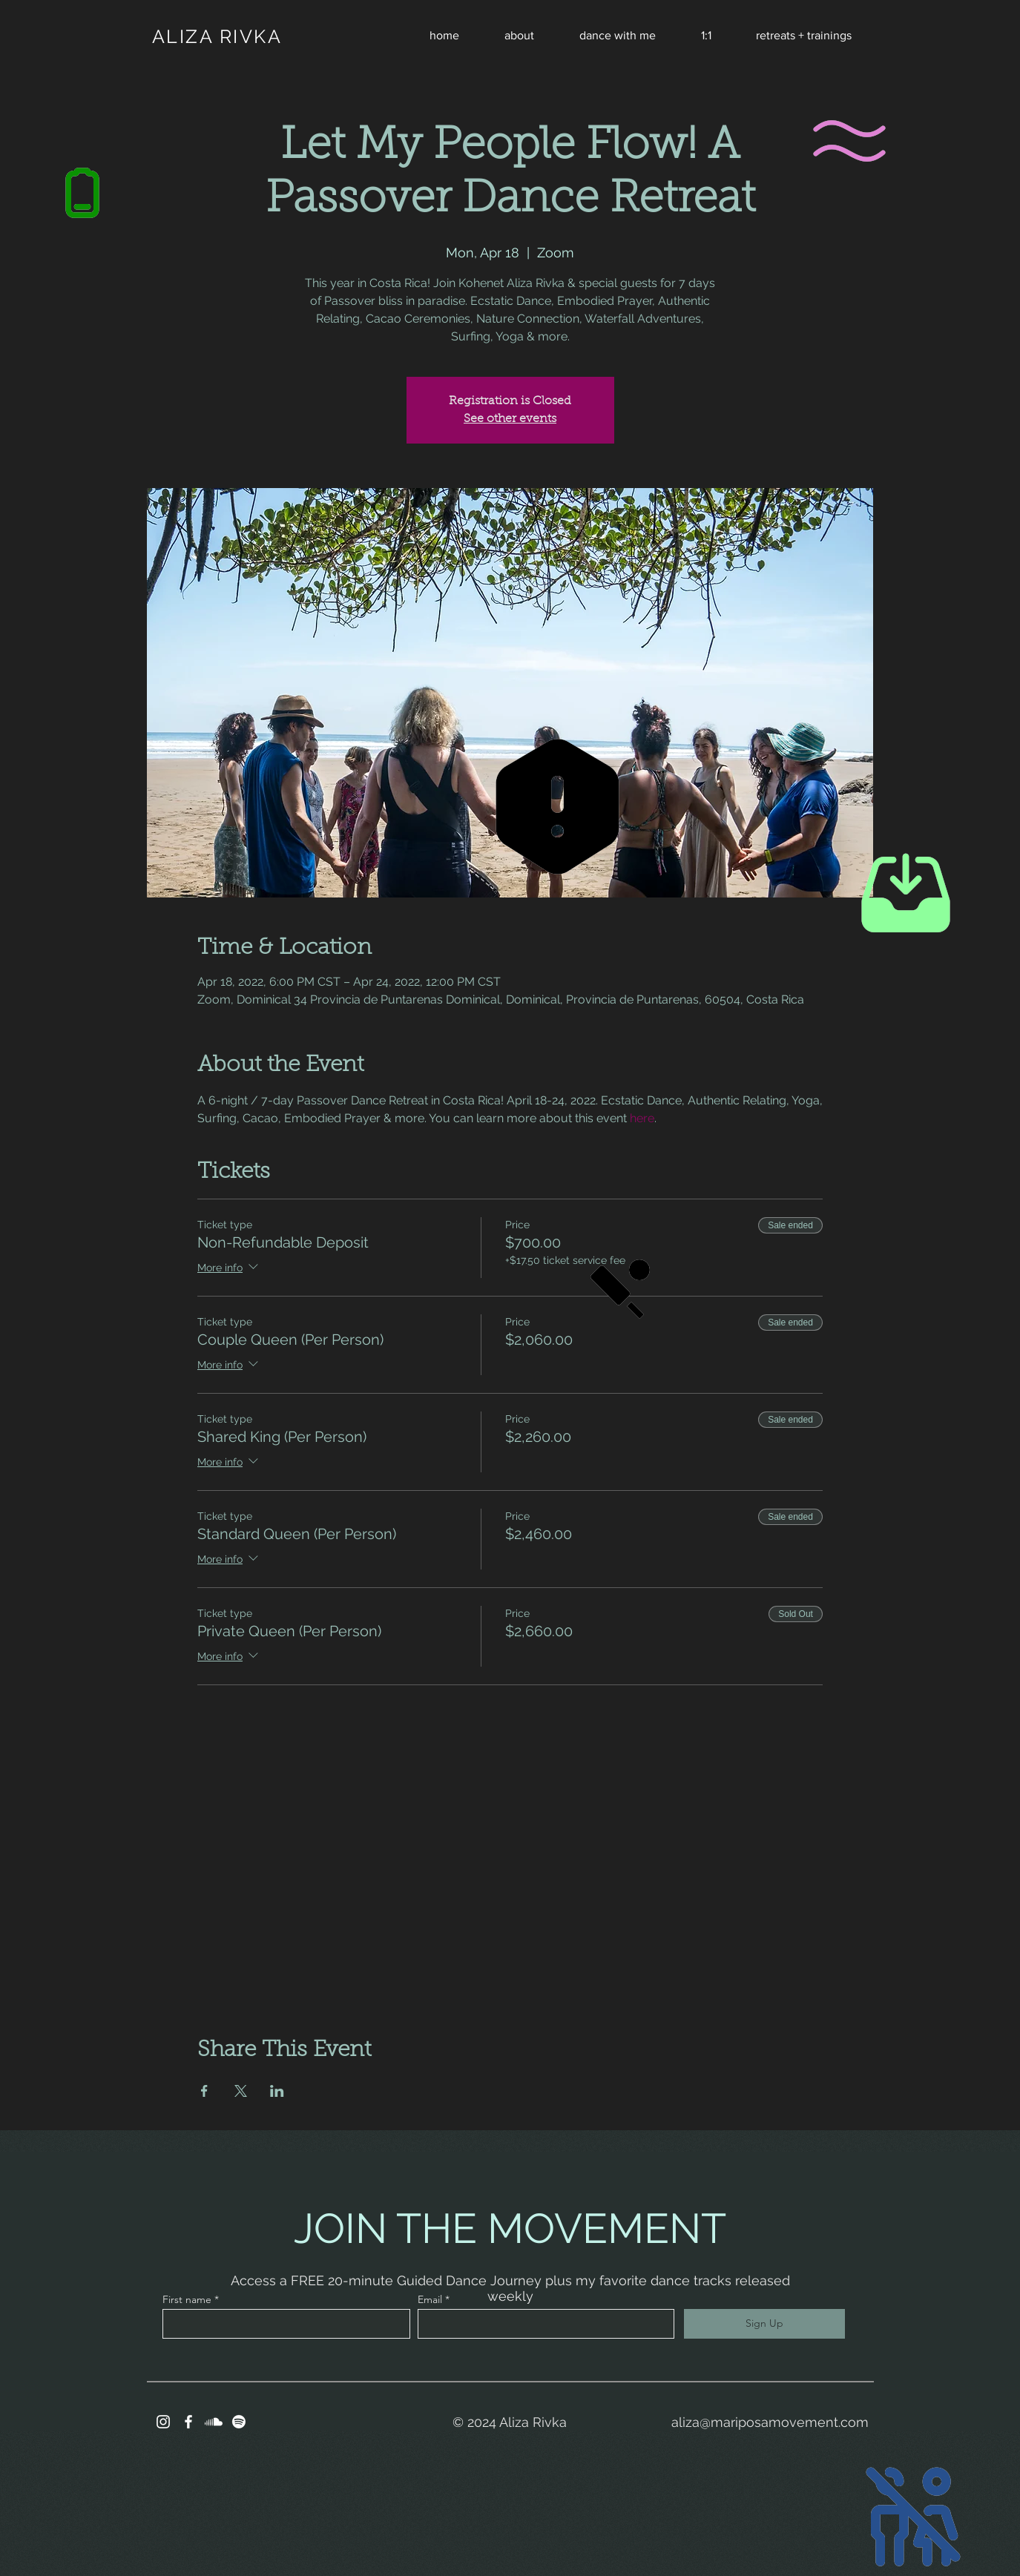 The image size is (1020, 2576). I want to click on download to inbox, so click(906, 895).